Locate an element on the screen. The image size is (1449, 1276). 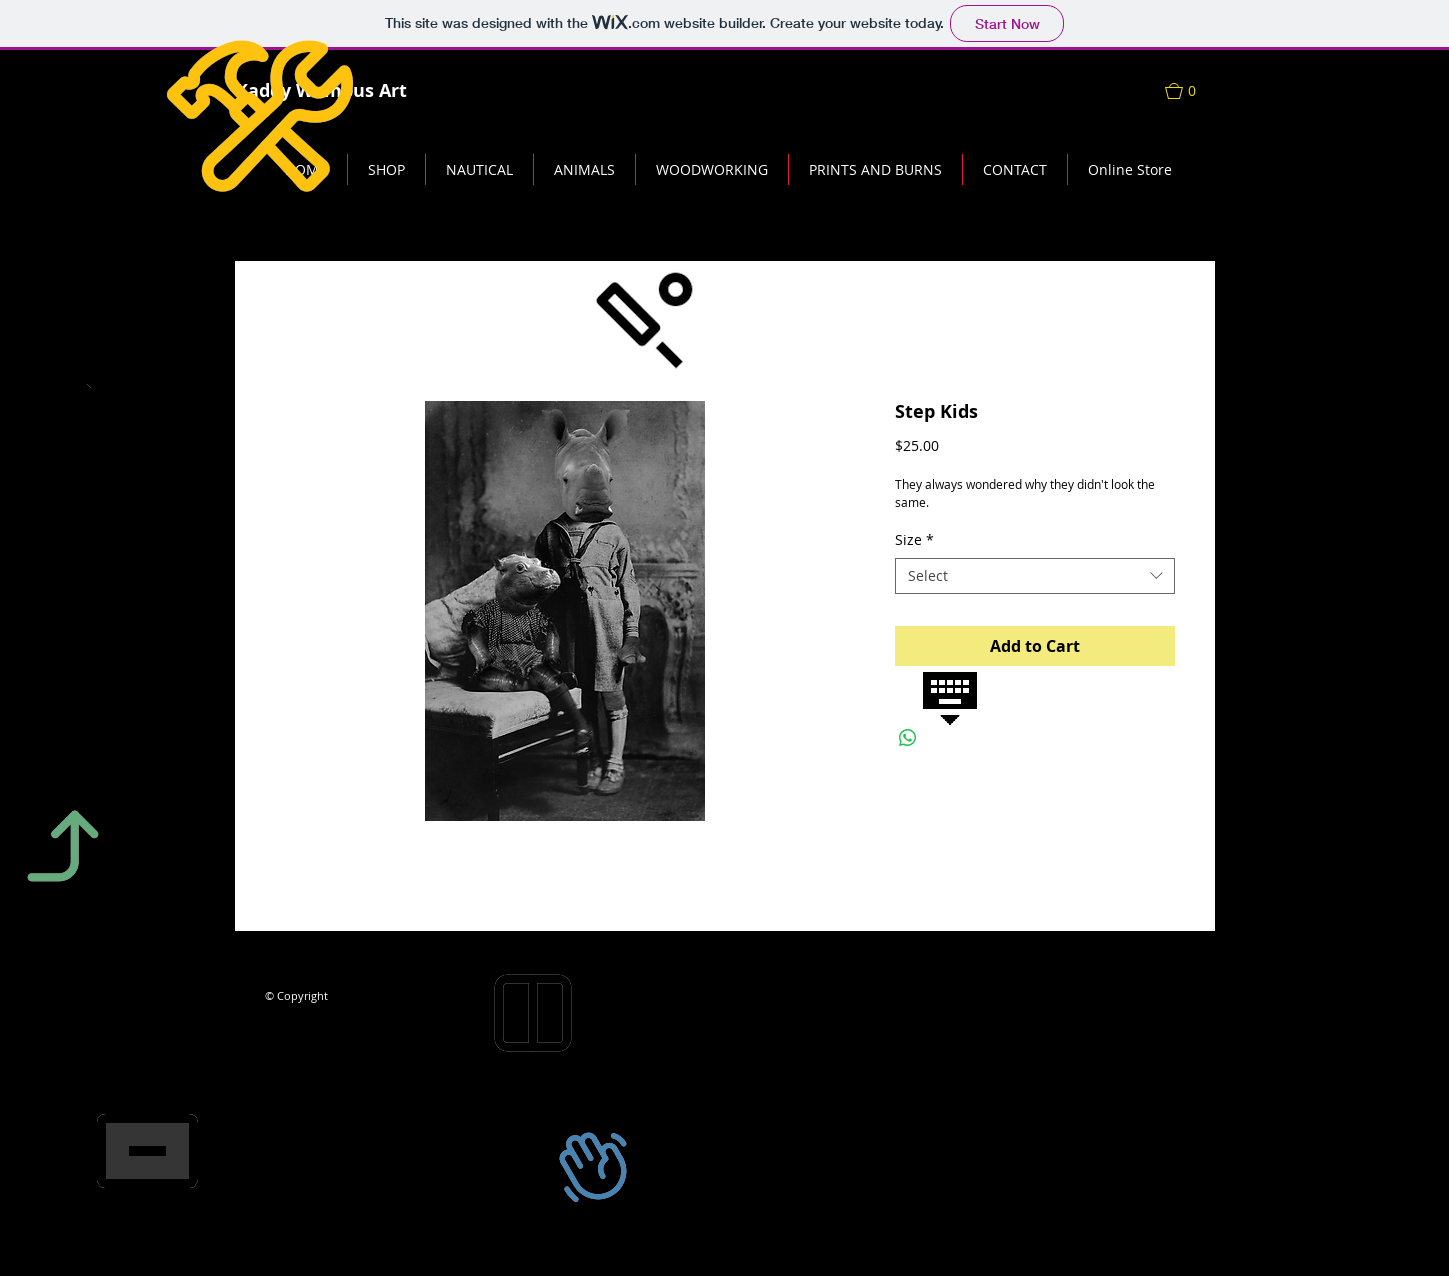
hide the on-screen keyboard is located at coordinates (950, 696).